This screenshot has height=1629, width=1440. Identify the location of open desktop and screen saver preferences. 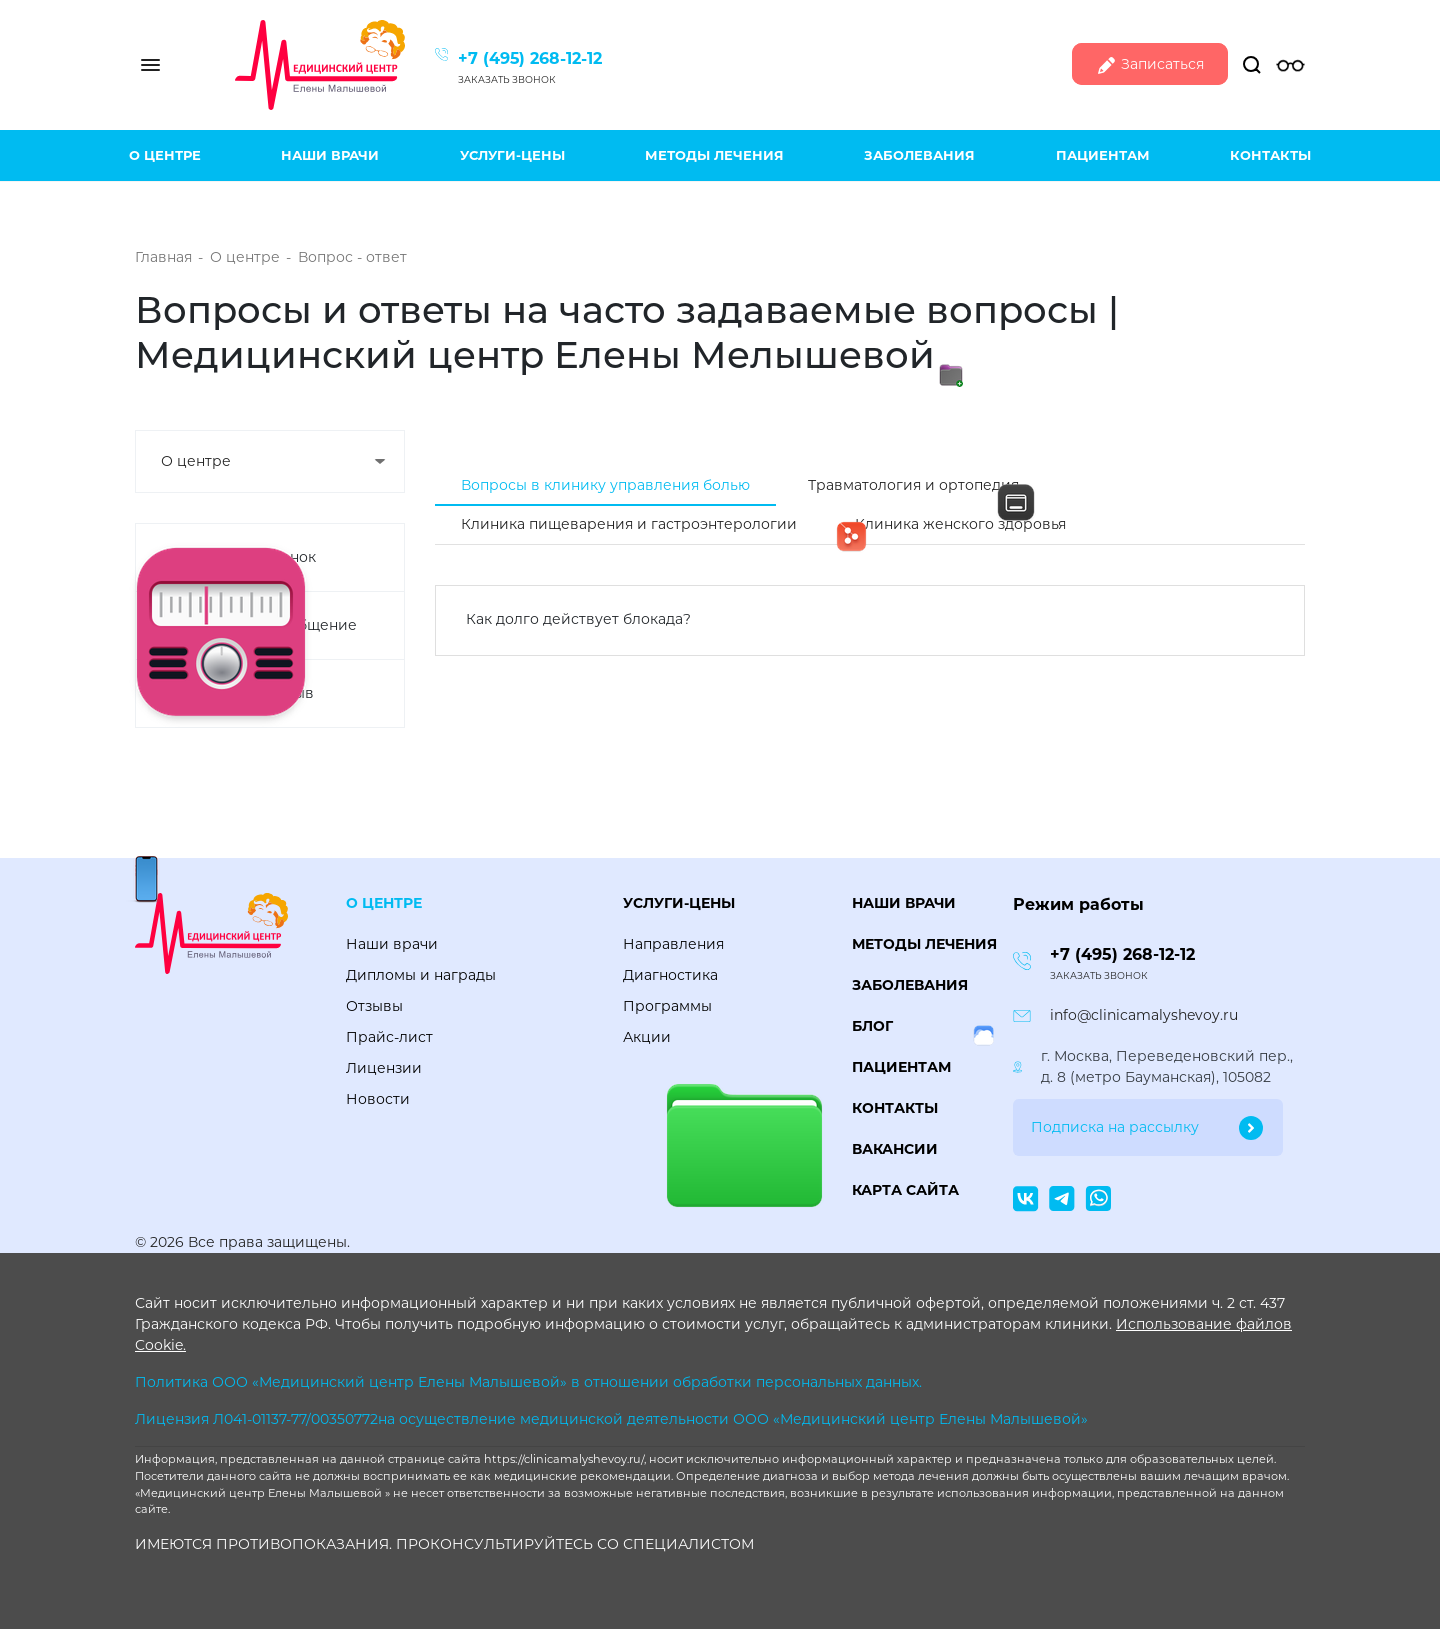
(1016, 503).